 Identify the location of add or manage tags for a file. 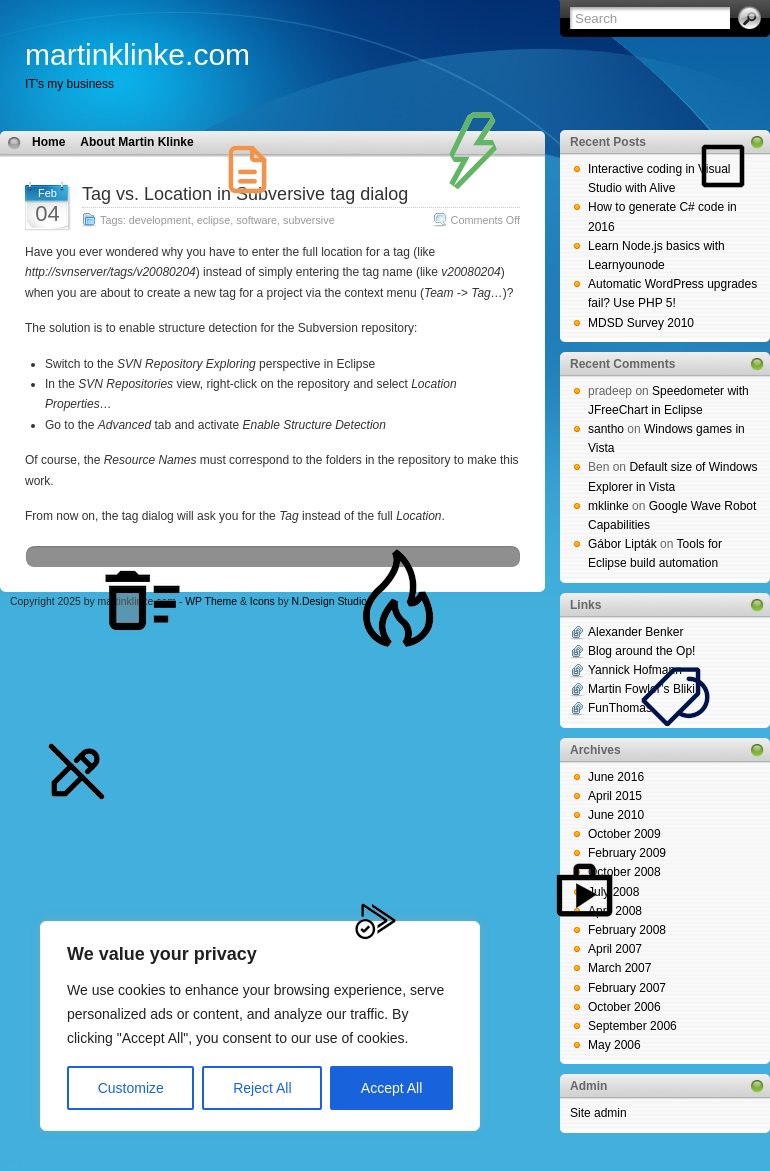
(674, 695).